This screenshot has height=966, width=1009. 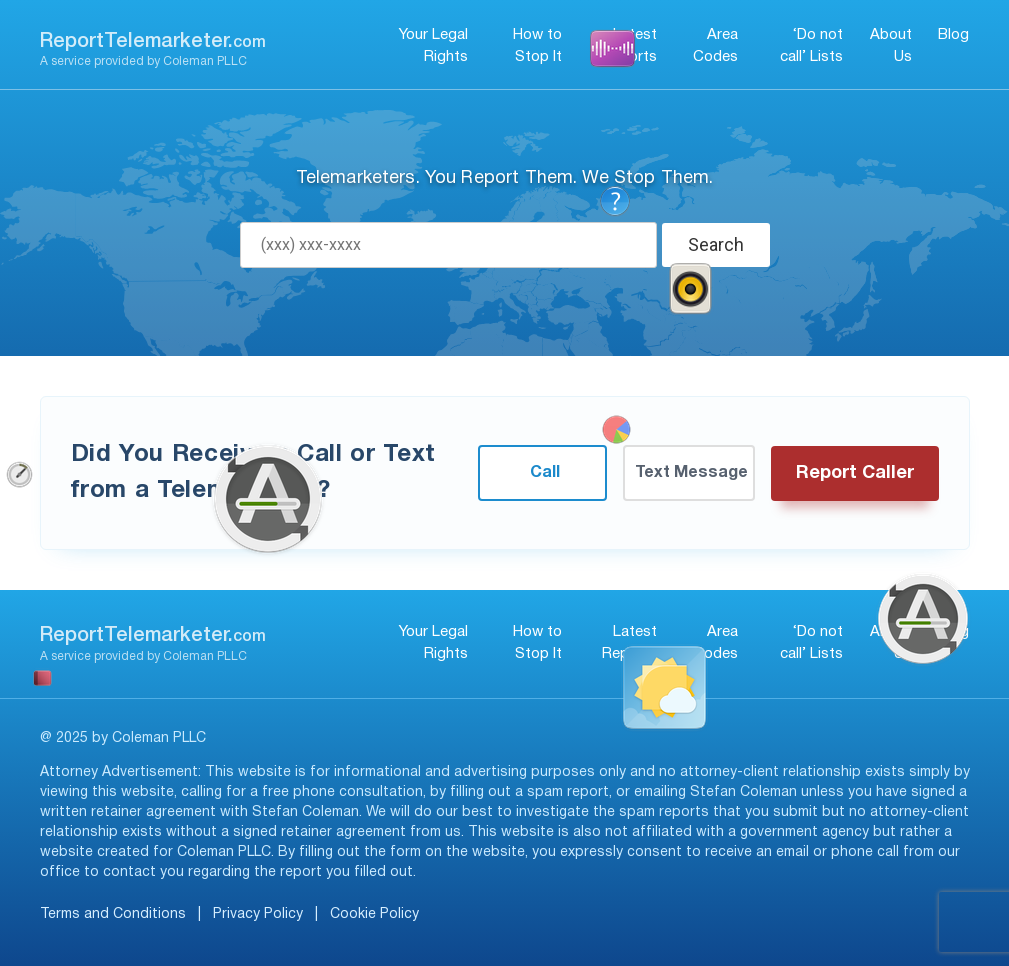 I want to click on open the weather app, so click(x=664, y=687).